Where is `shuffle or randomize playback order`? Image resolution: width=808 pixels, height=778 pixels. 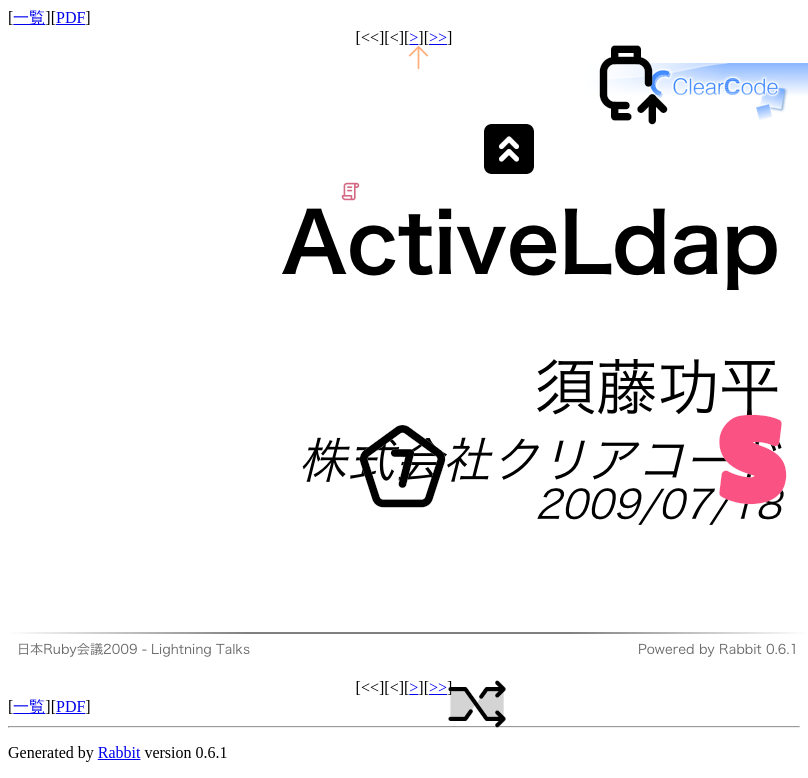
shuffle or randomize playback order is located at coordinates (476, 704).